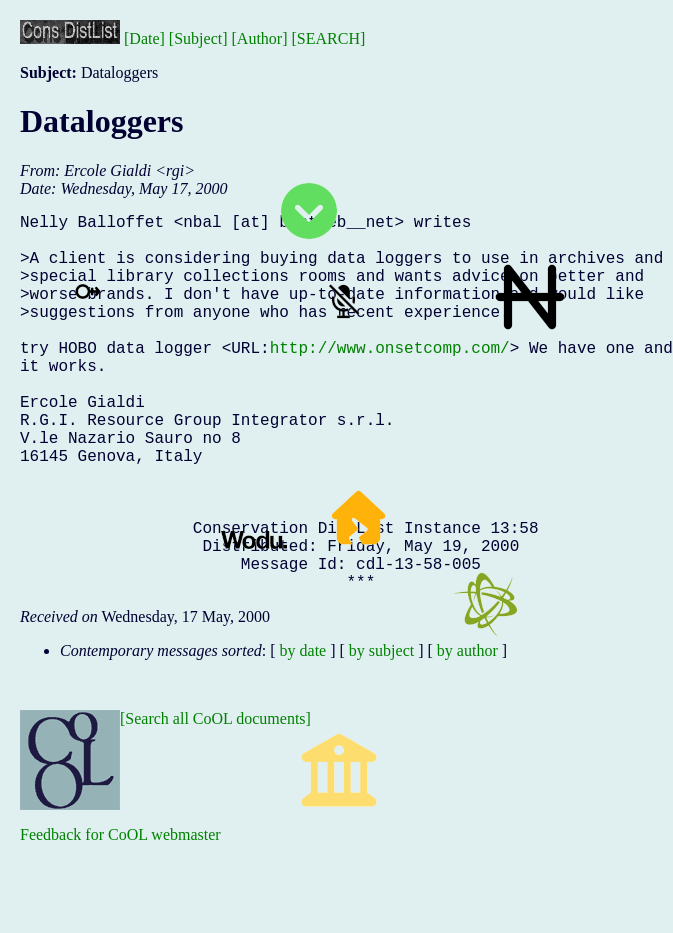  I want to click on wodu brand logo, so click(254, 540).